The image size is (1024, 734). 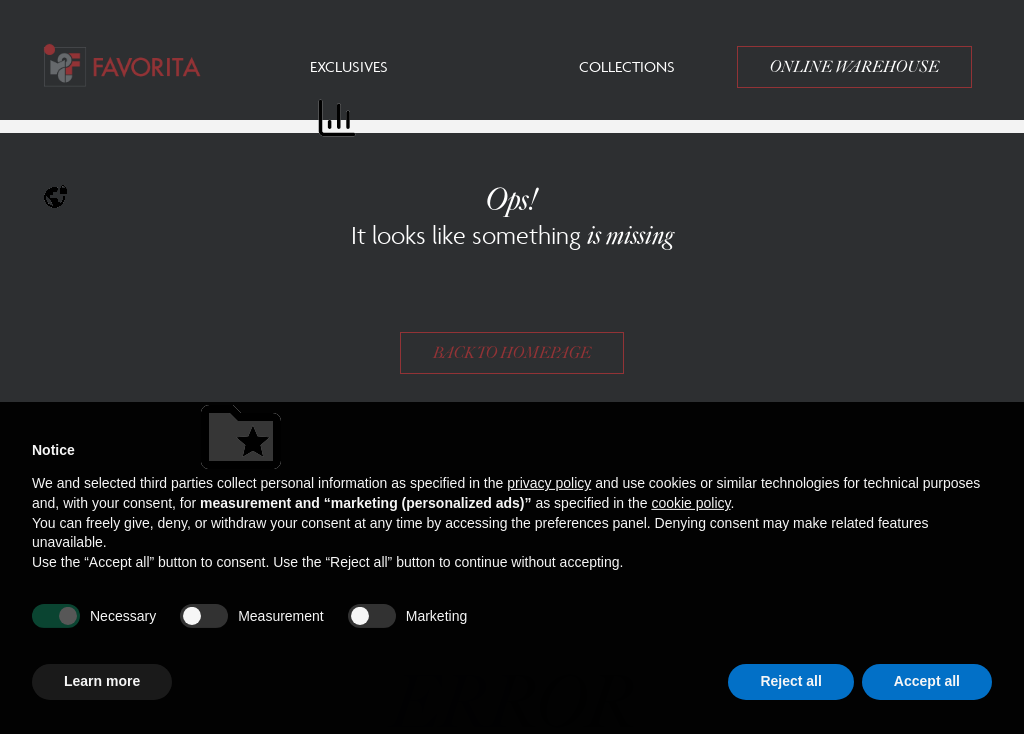 What do you see at coordinates (337, 118) in the screenshot?
I see `view analytics or statistics` at bounding box center [337, 118].